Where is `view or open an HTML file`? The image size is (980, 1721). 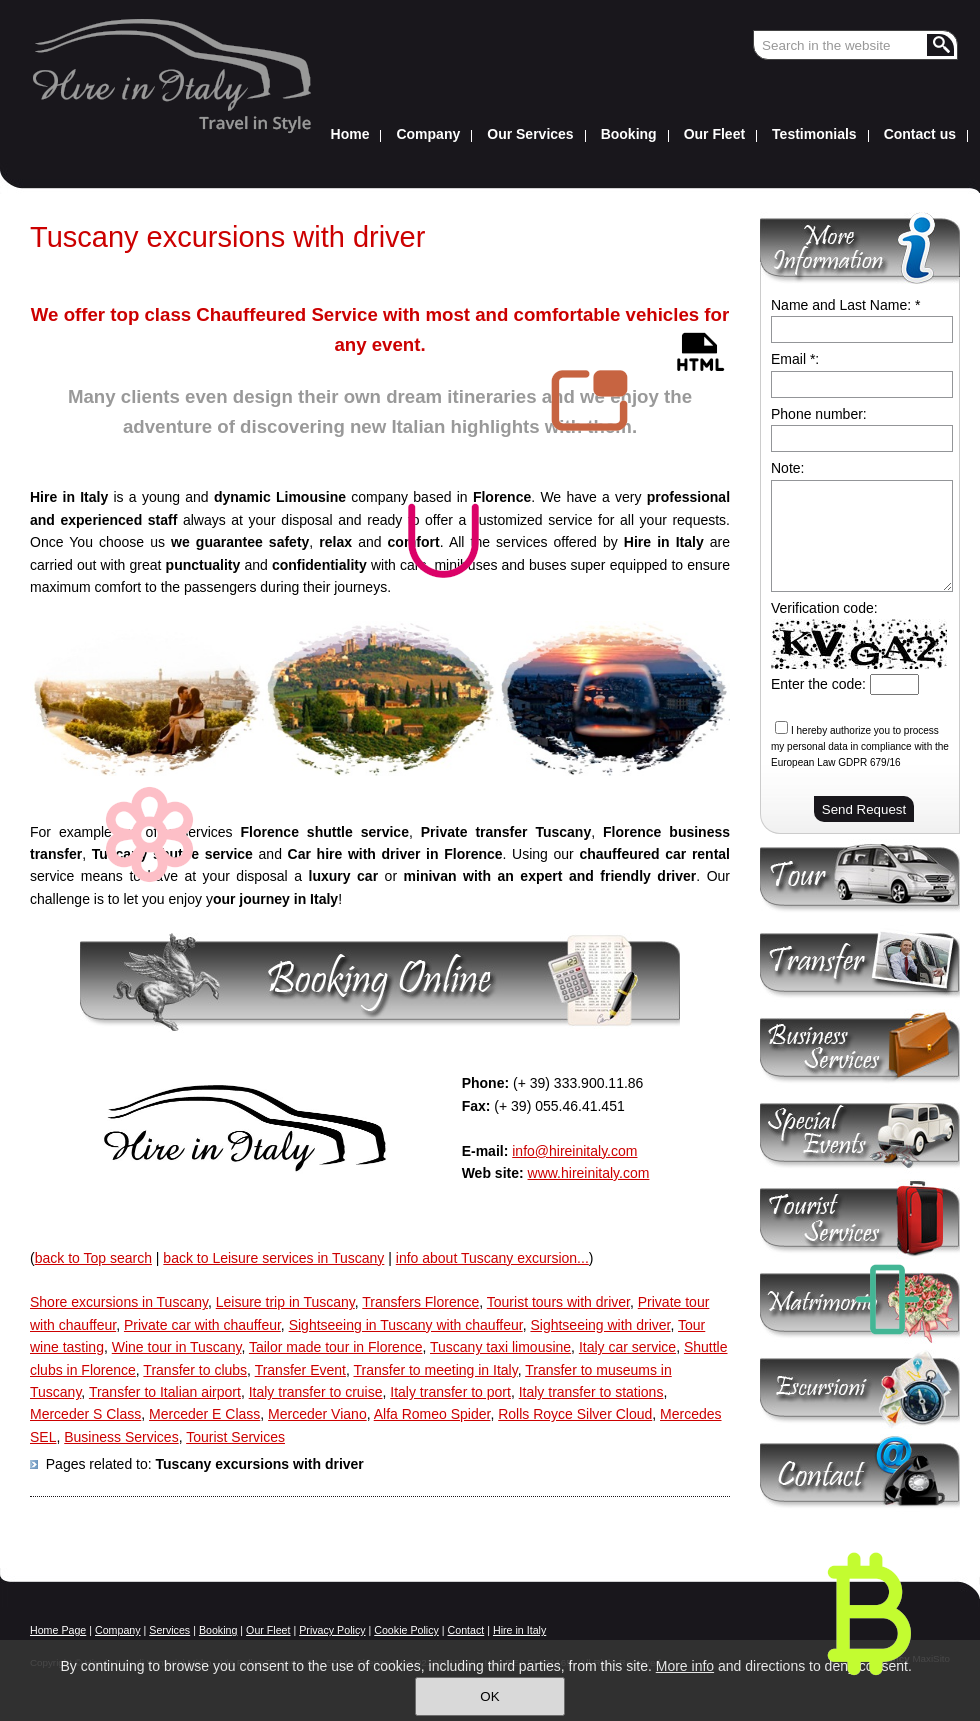 view or open an HTML file is located at coordinates (699, 353).